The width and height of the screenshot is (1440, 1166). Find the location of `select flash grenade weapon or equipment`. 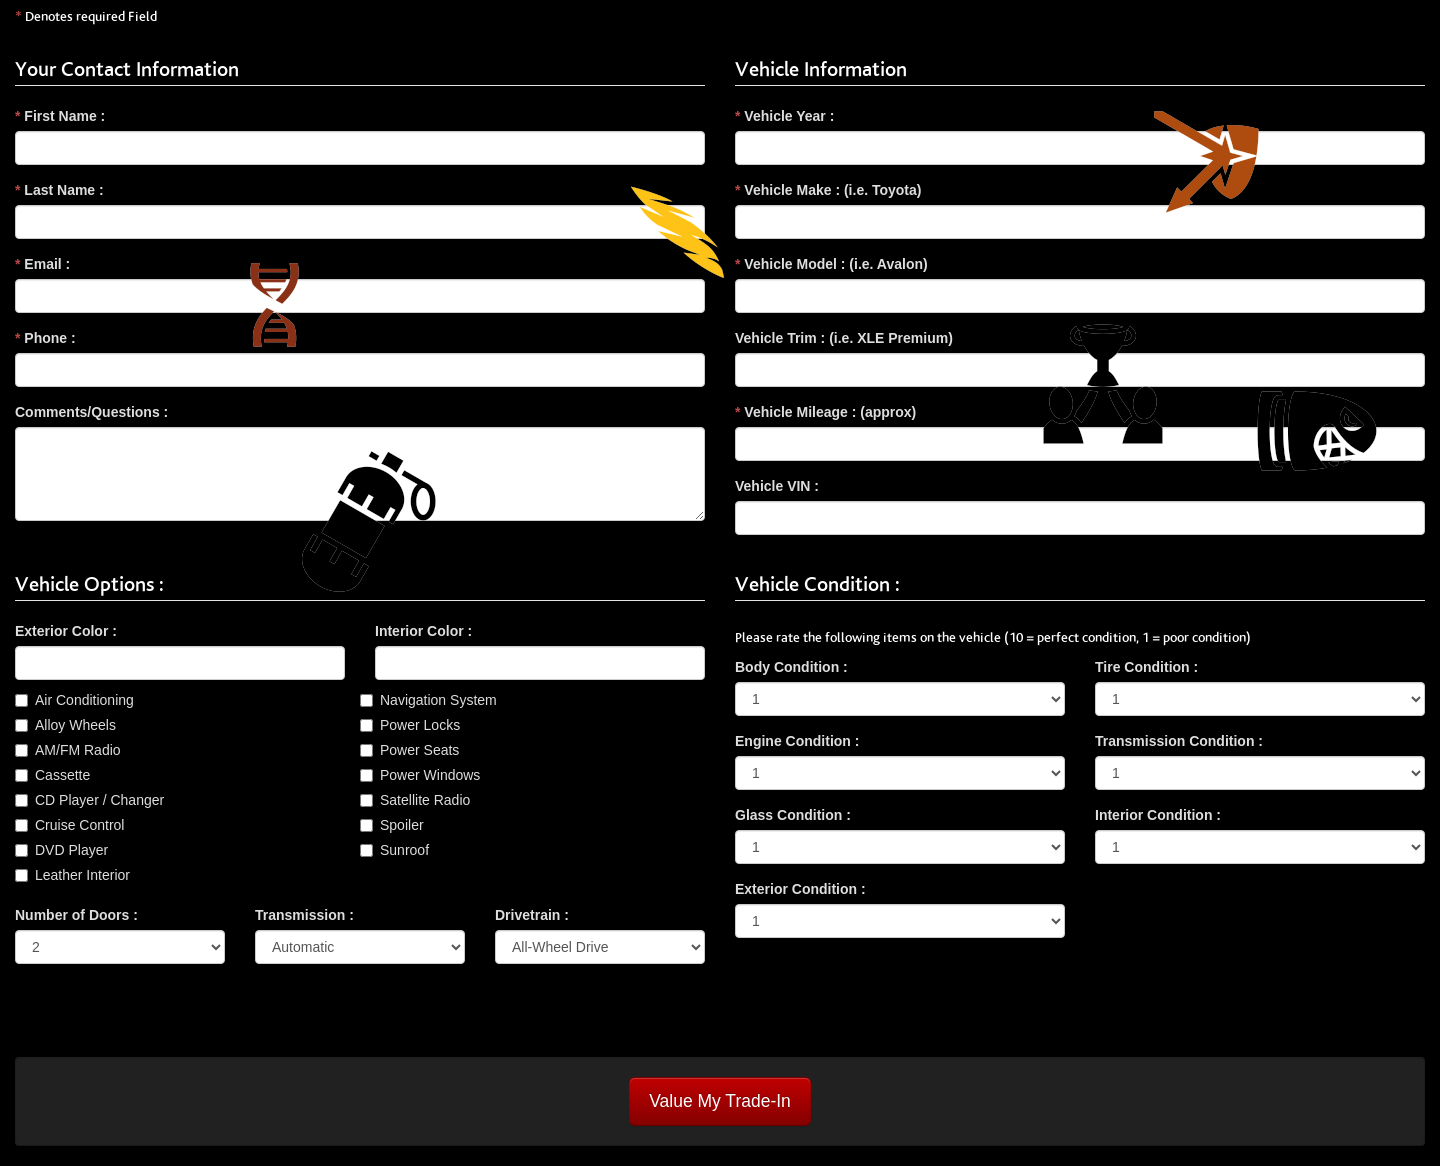

select flash grenade weapon or equipment is located at coordinates (364, 520).